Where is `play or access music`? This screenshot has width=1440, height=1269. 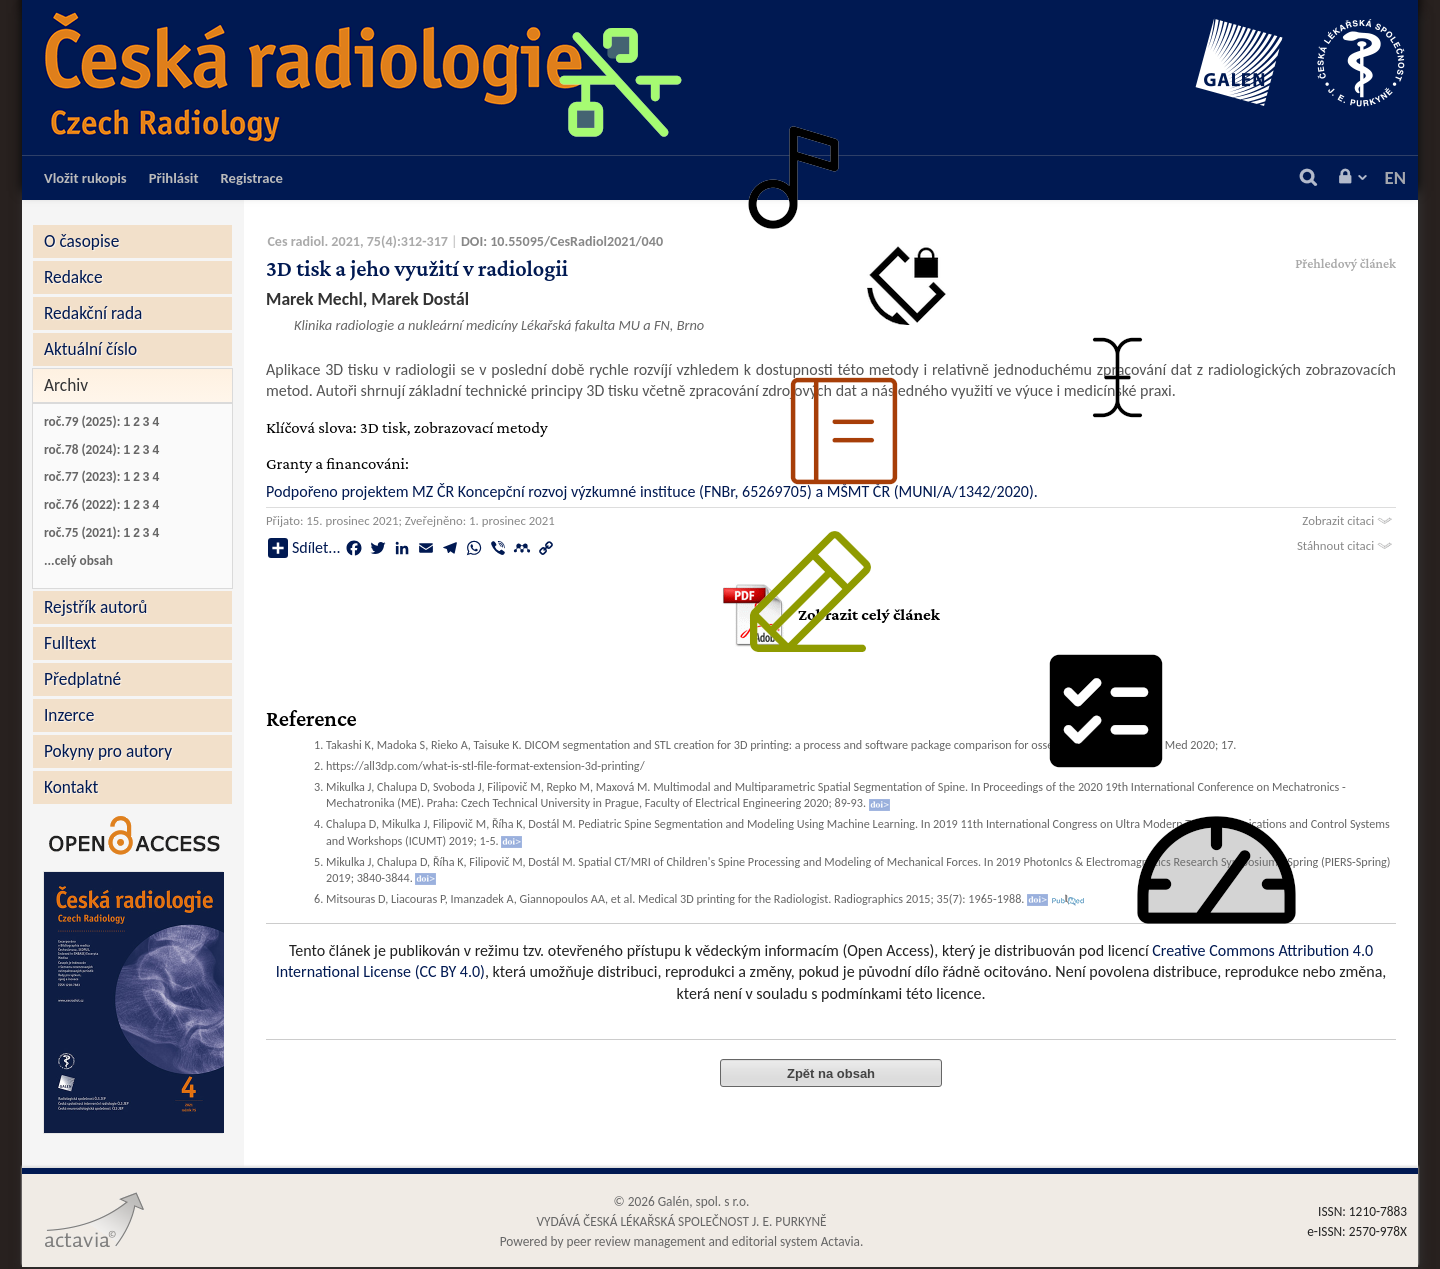
play or access music is located at coordinates (793, 175).